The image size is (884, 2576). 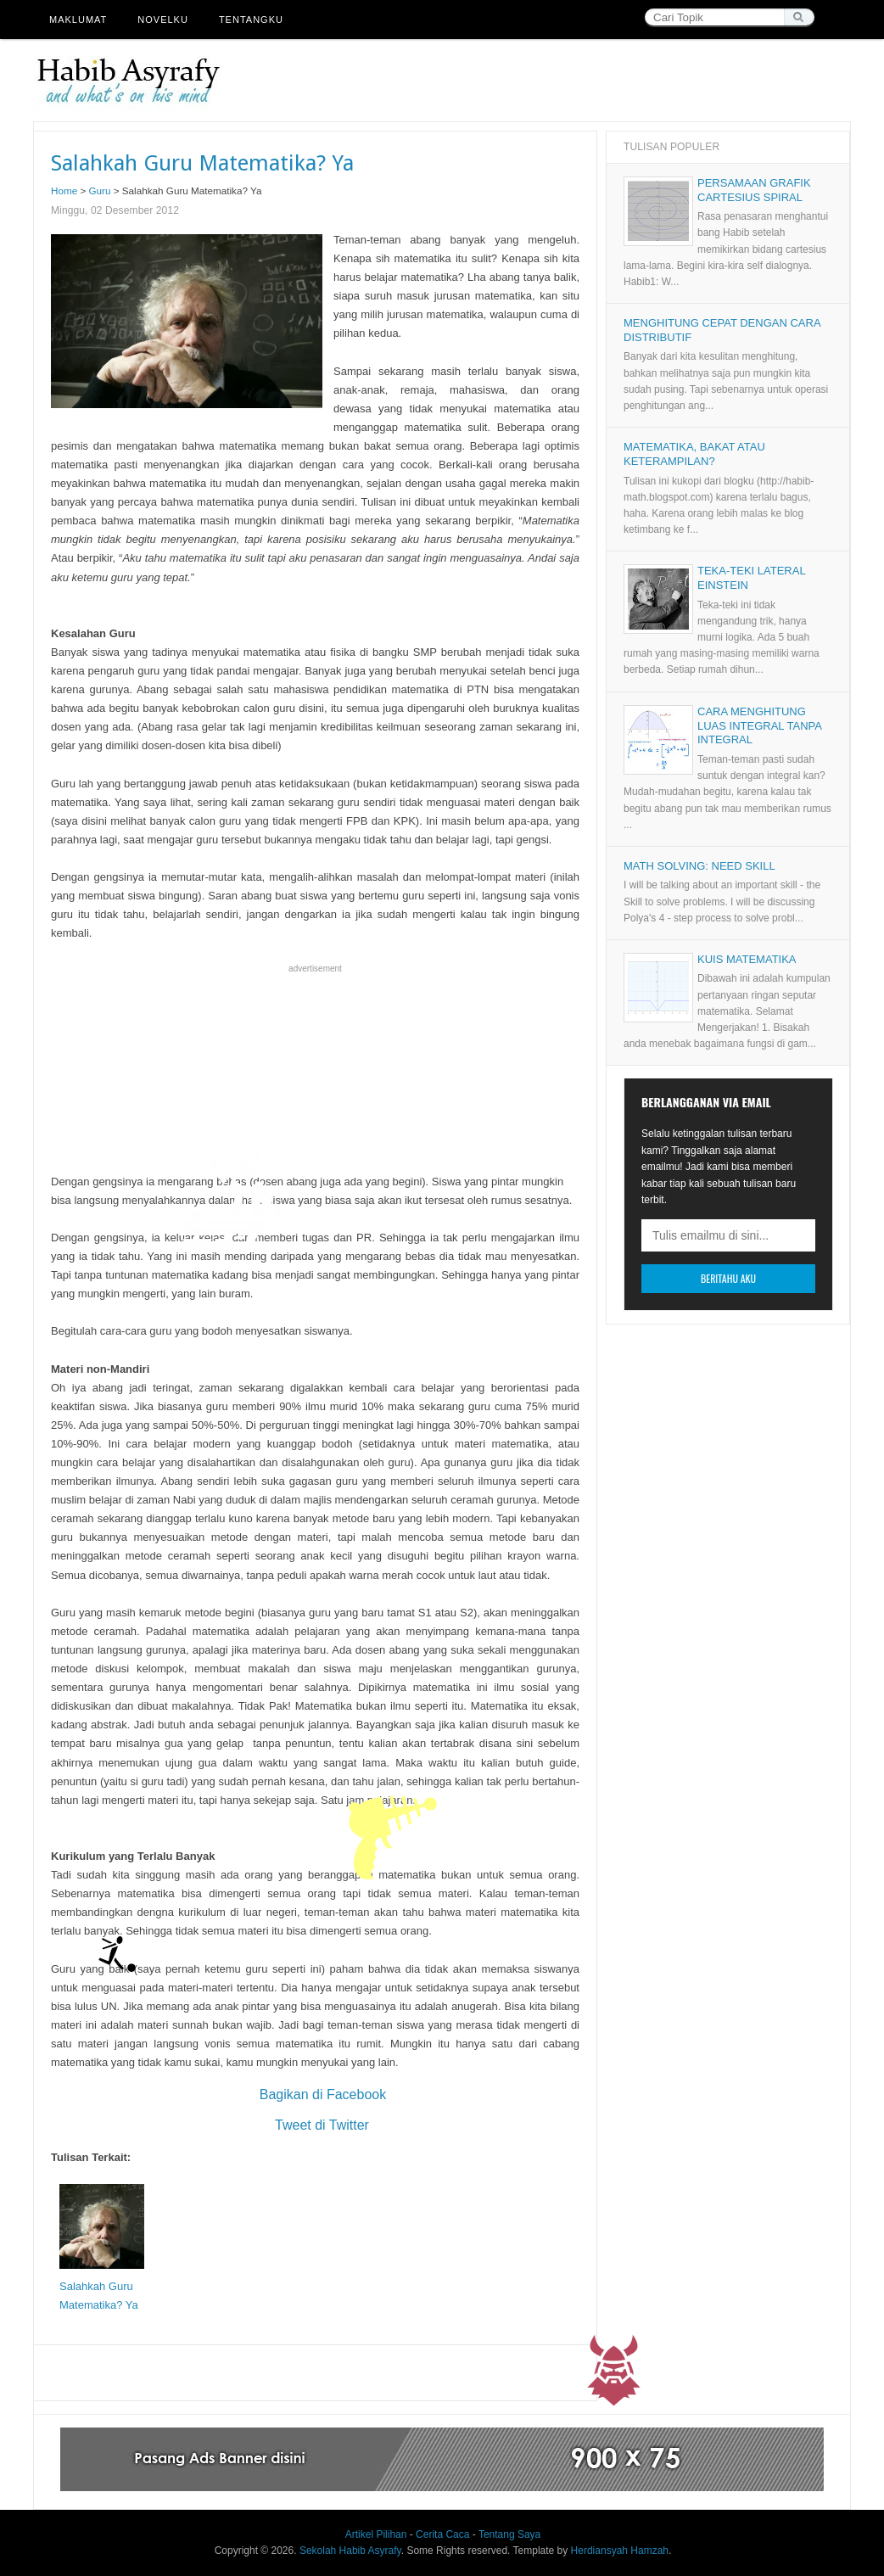 I want to click on select ray gun weapon in game, so click(x=392, y=1834).